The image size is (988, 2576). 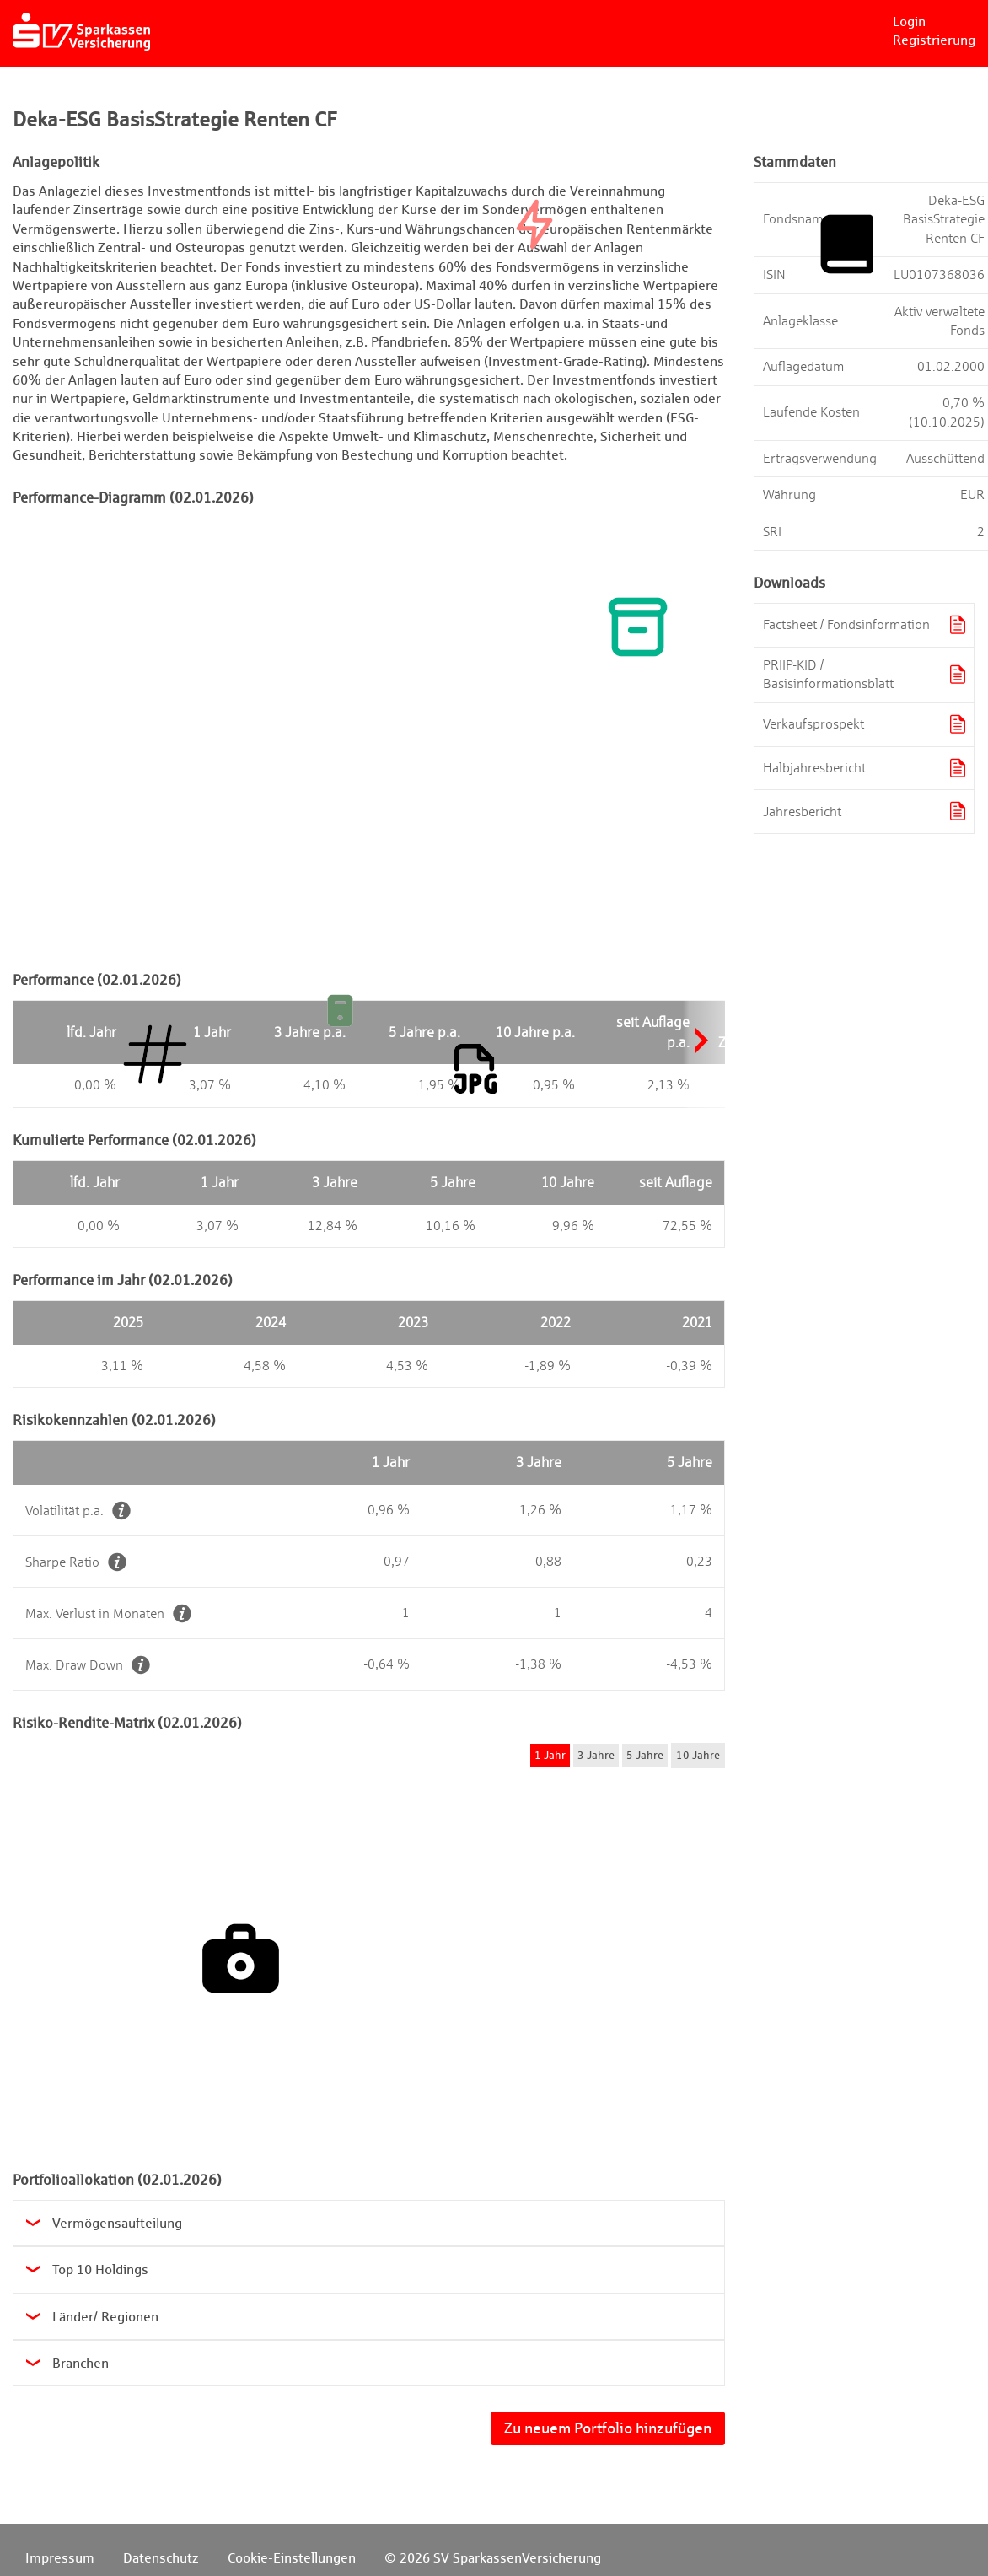 What do you see at coordinates (474, 1068) in the screenshot?
I see `indicates a JPG image file type` at bounding box center [474, 1068].